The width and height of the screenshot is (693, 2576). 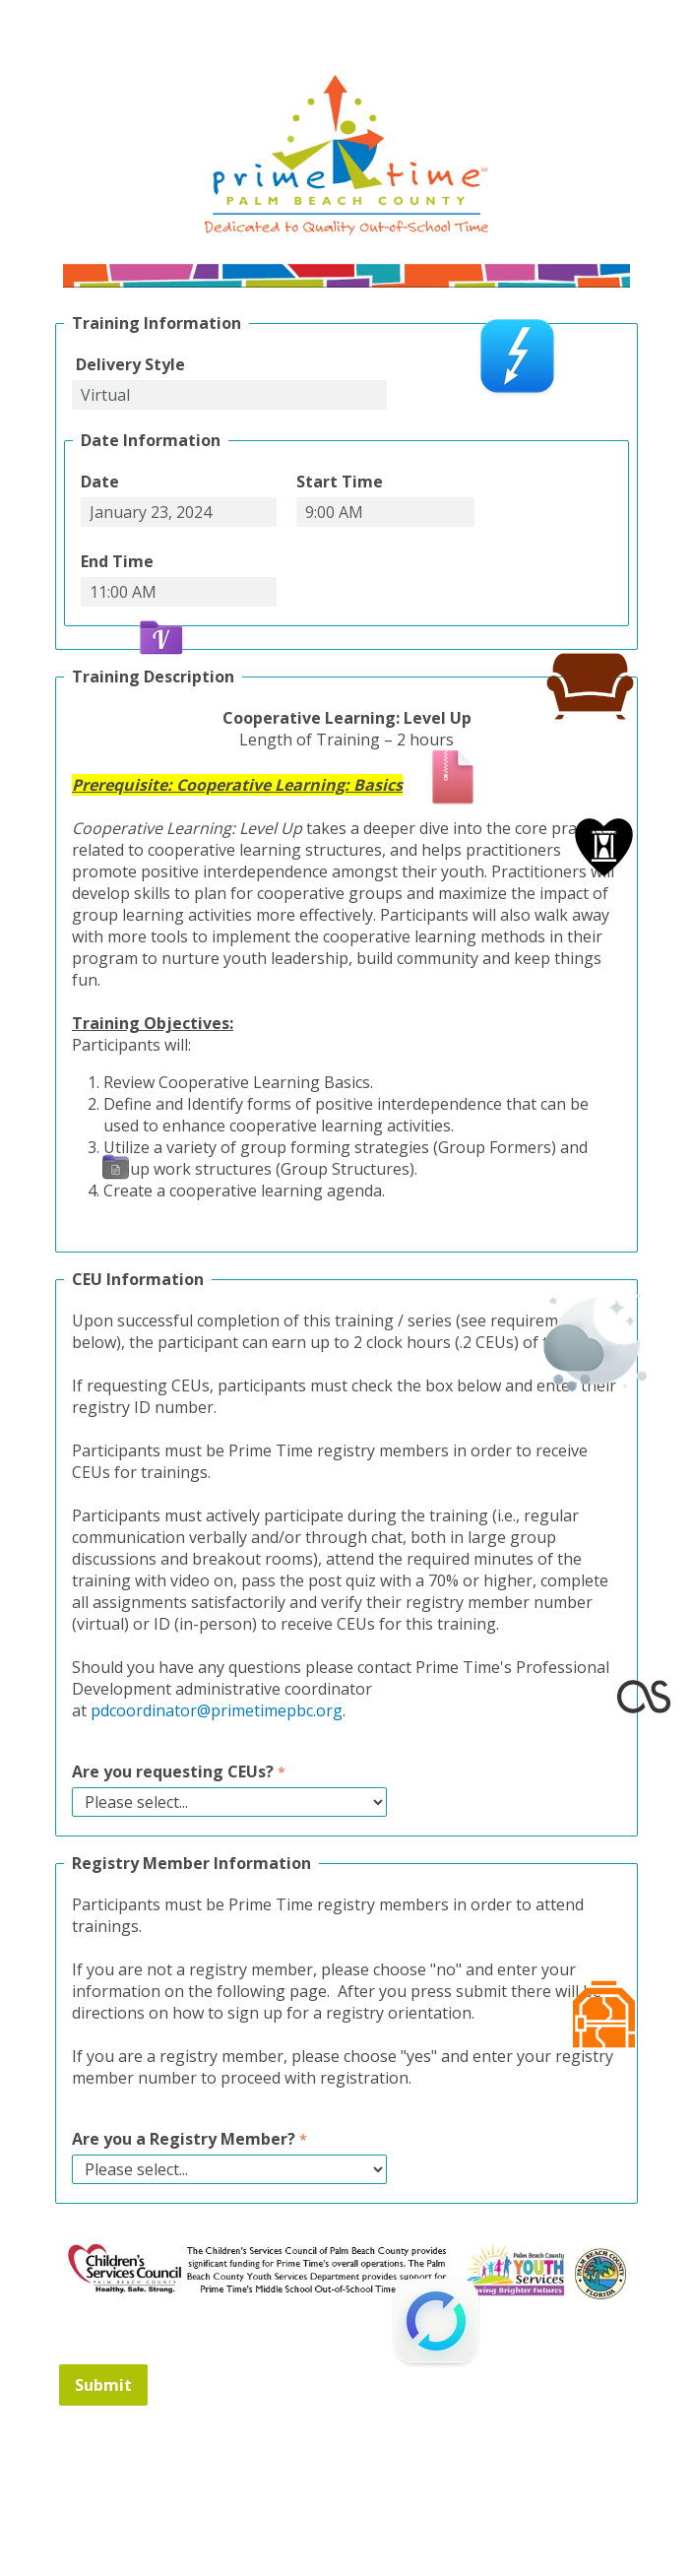 I want to click on browse furniture or home decor items, so click(x=590, y=686).